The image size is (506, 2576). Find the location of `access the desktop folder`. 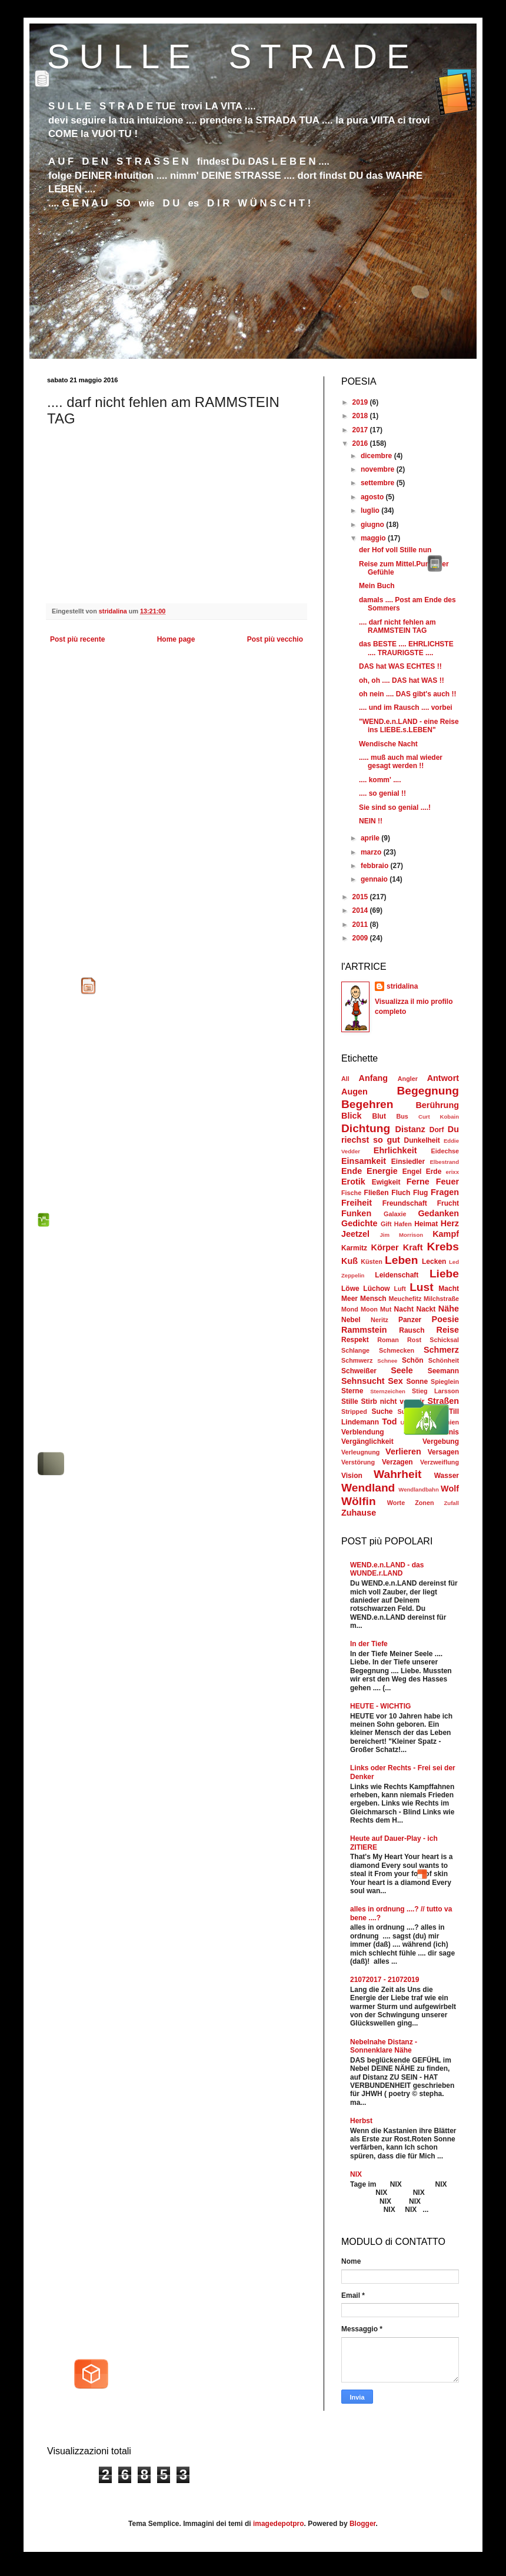

access the desktop folder is located at coordinates (51, 1463).